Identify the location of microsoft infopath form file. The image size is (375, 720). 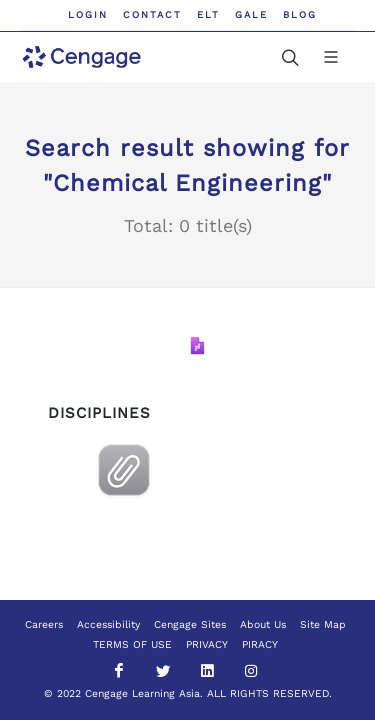
(197, 345).